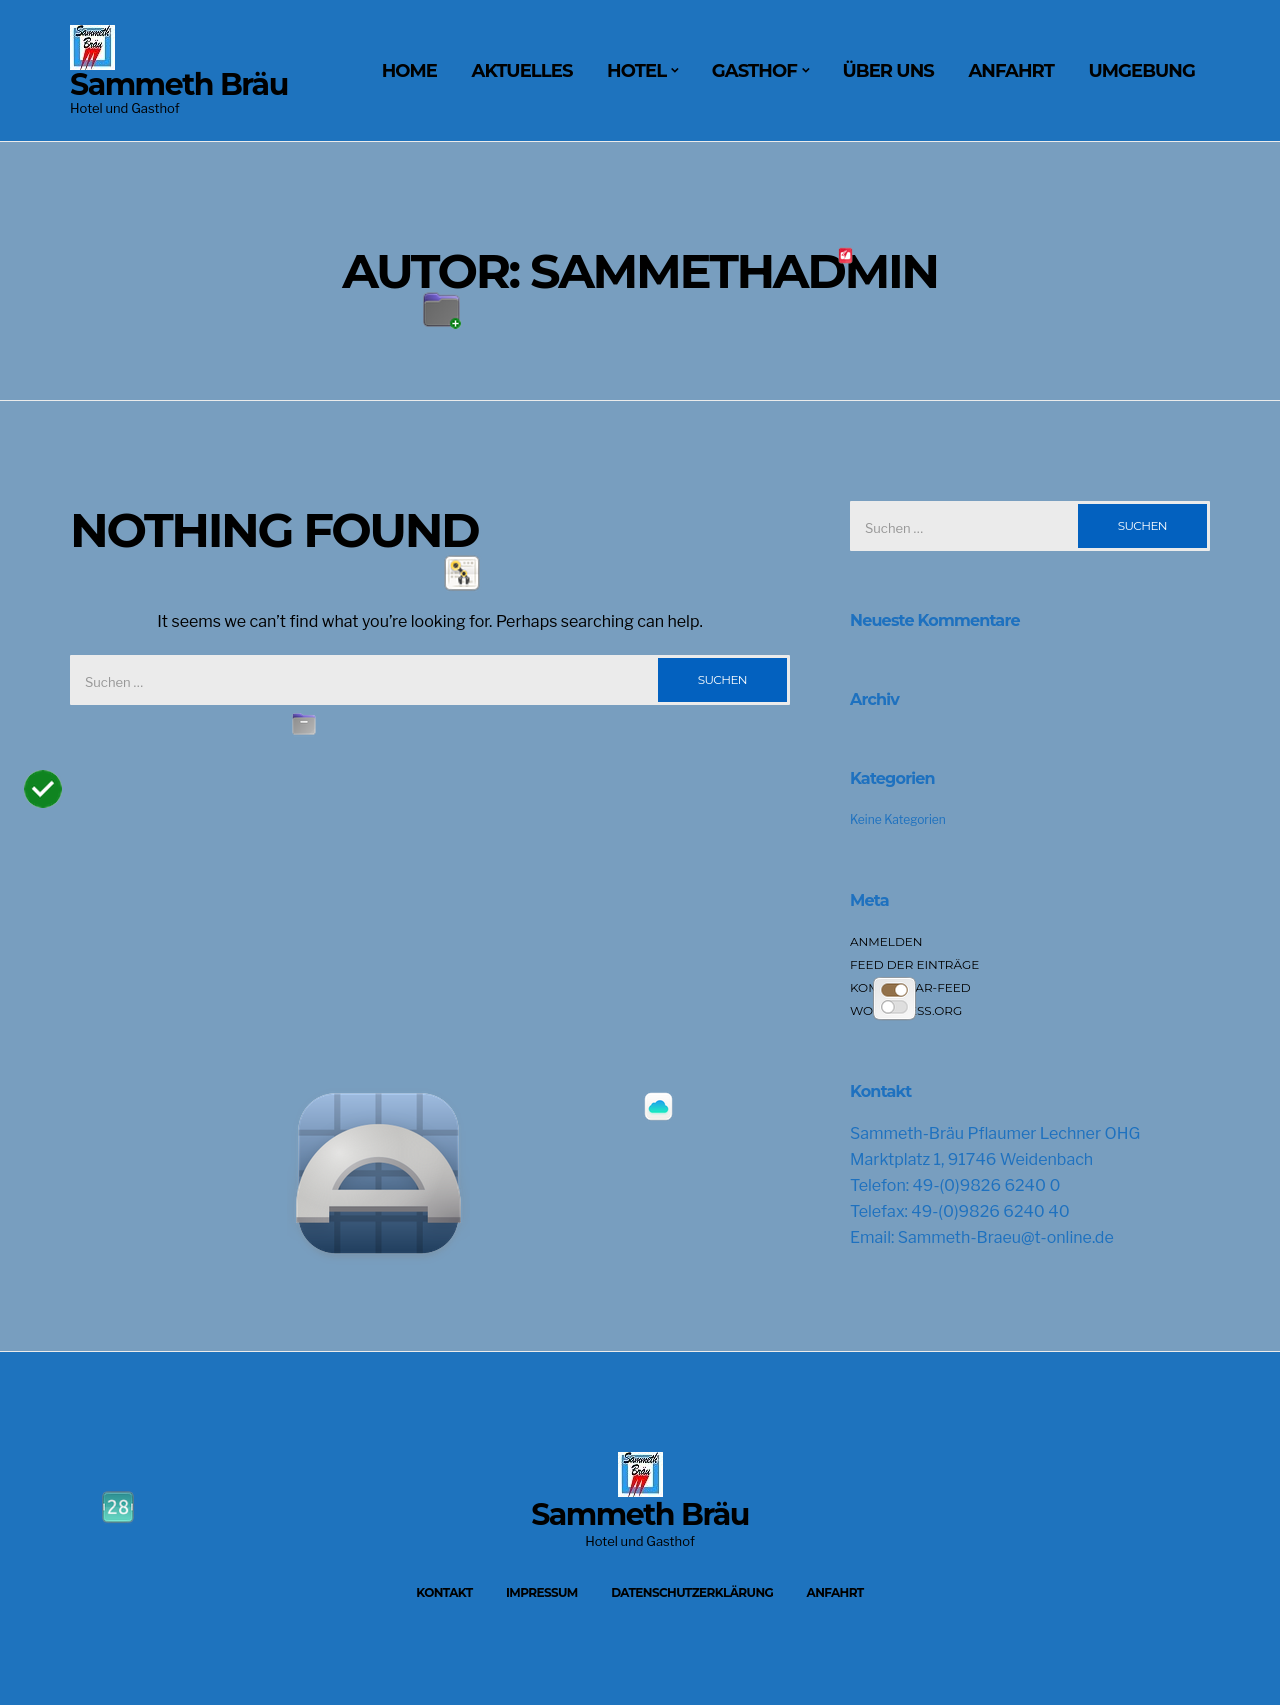 Image resolution: width=1280 pixels, height=1705 pixels. Describe the element at coordinates (43, 789) in the screenshot. I see `confirm or apply changes` at that location.